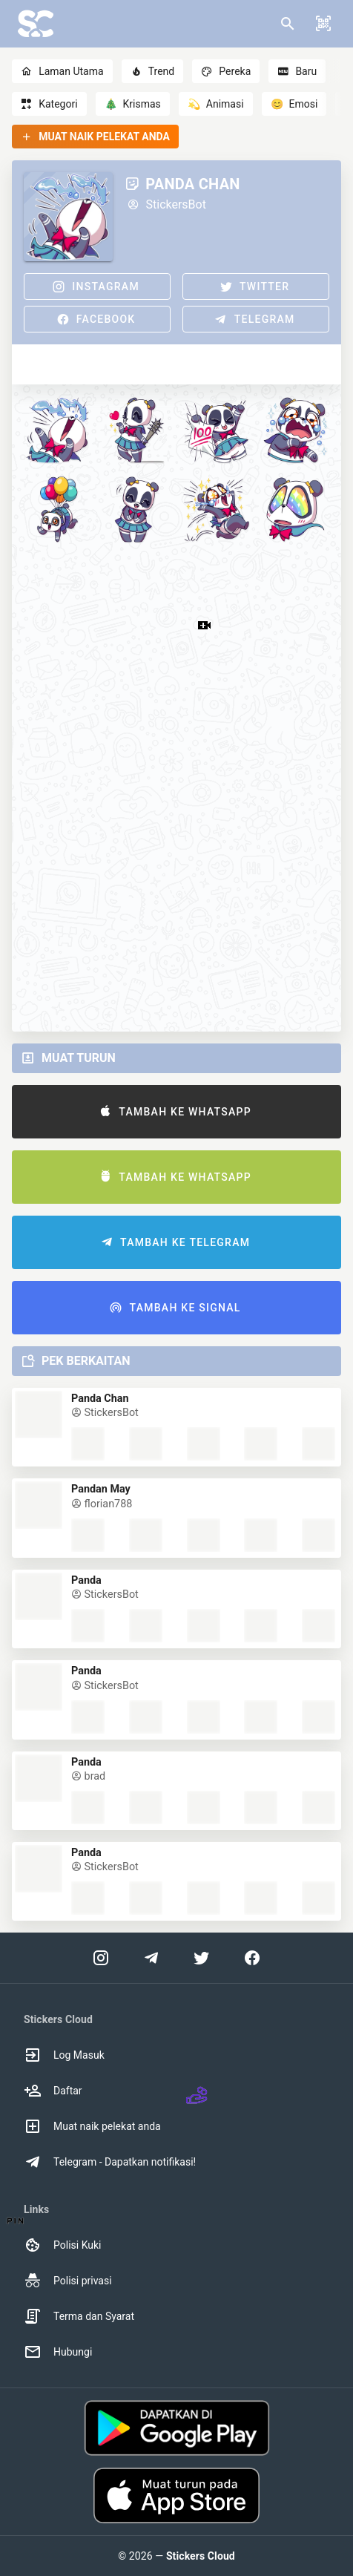  What do you see at coordinates (15, 2221) in the screenshot?
I see `enter PIN code for parental controls` at bounding box center [15, 2221].